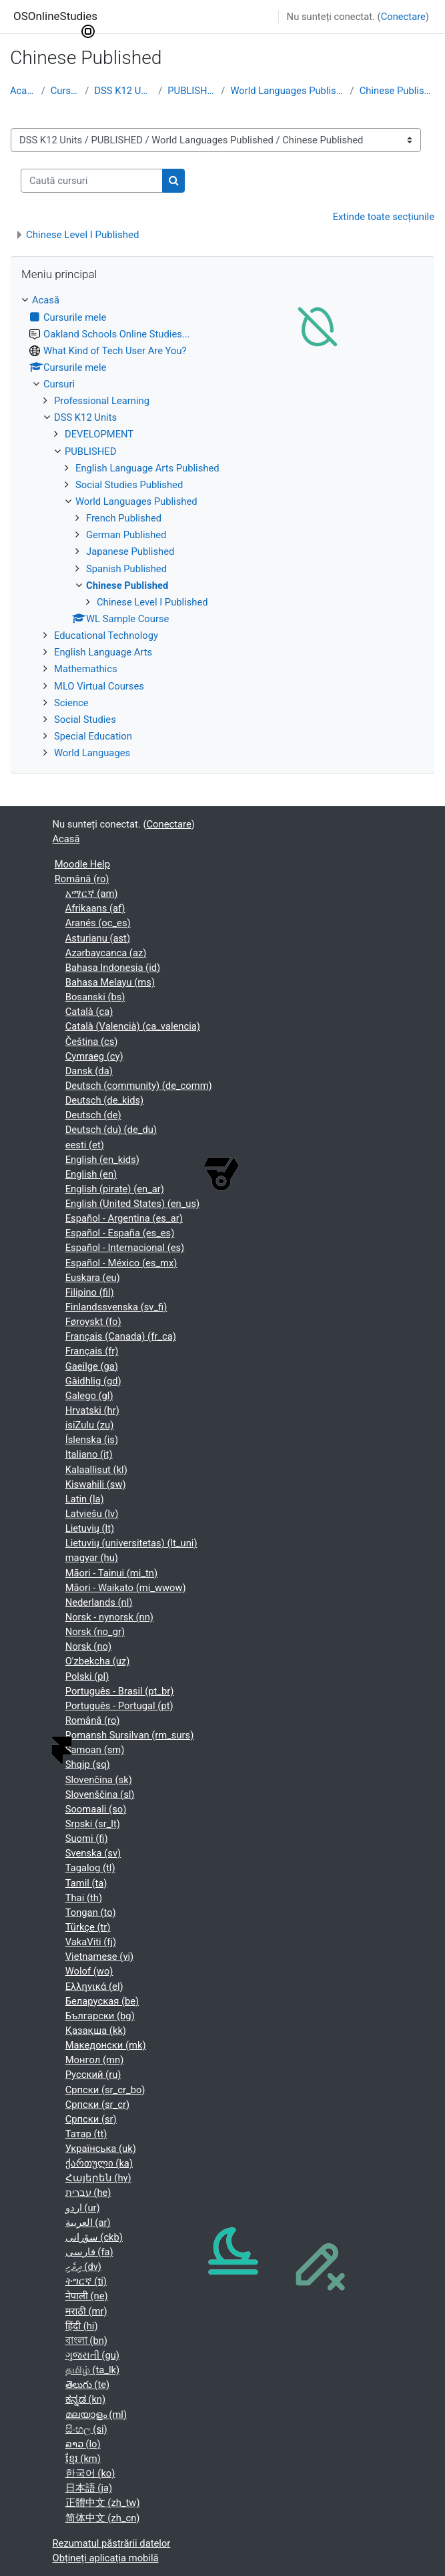  Describe the element at coordinates (61, 1748) in the screenshot. I see `open framer app` at that location.